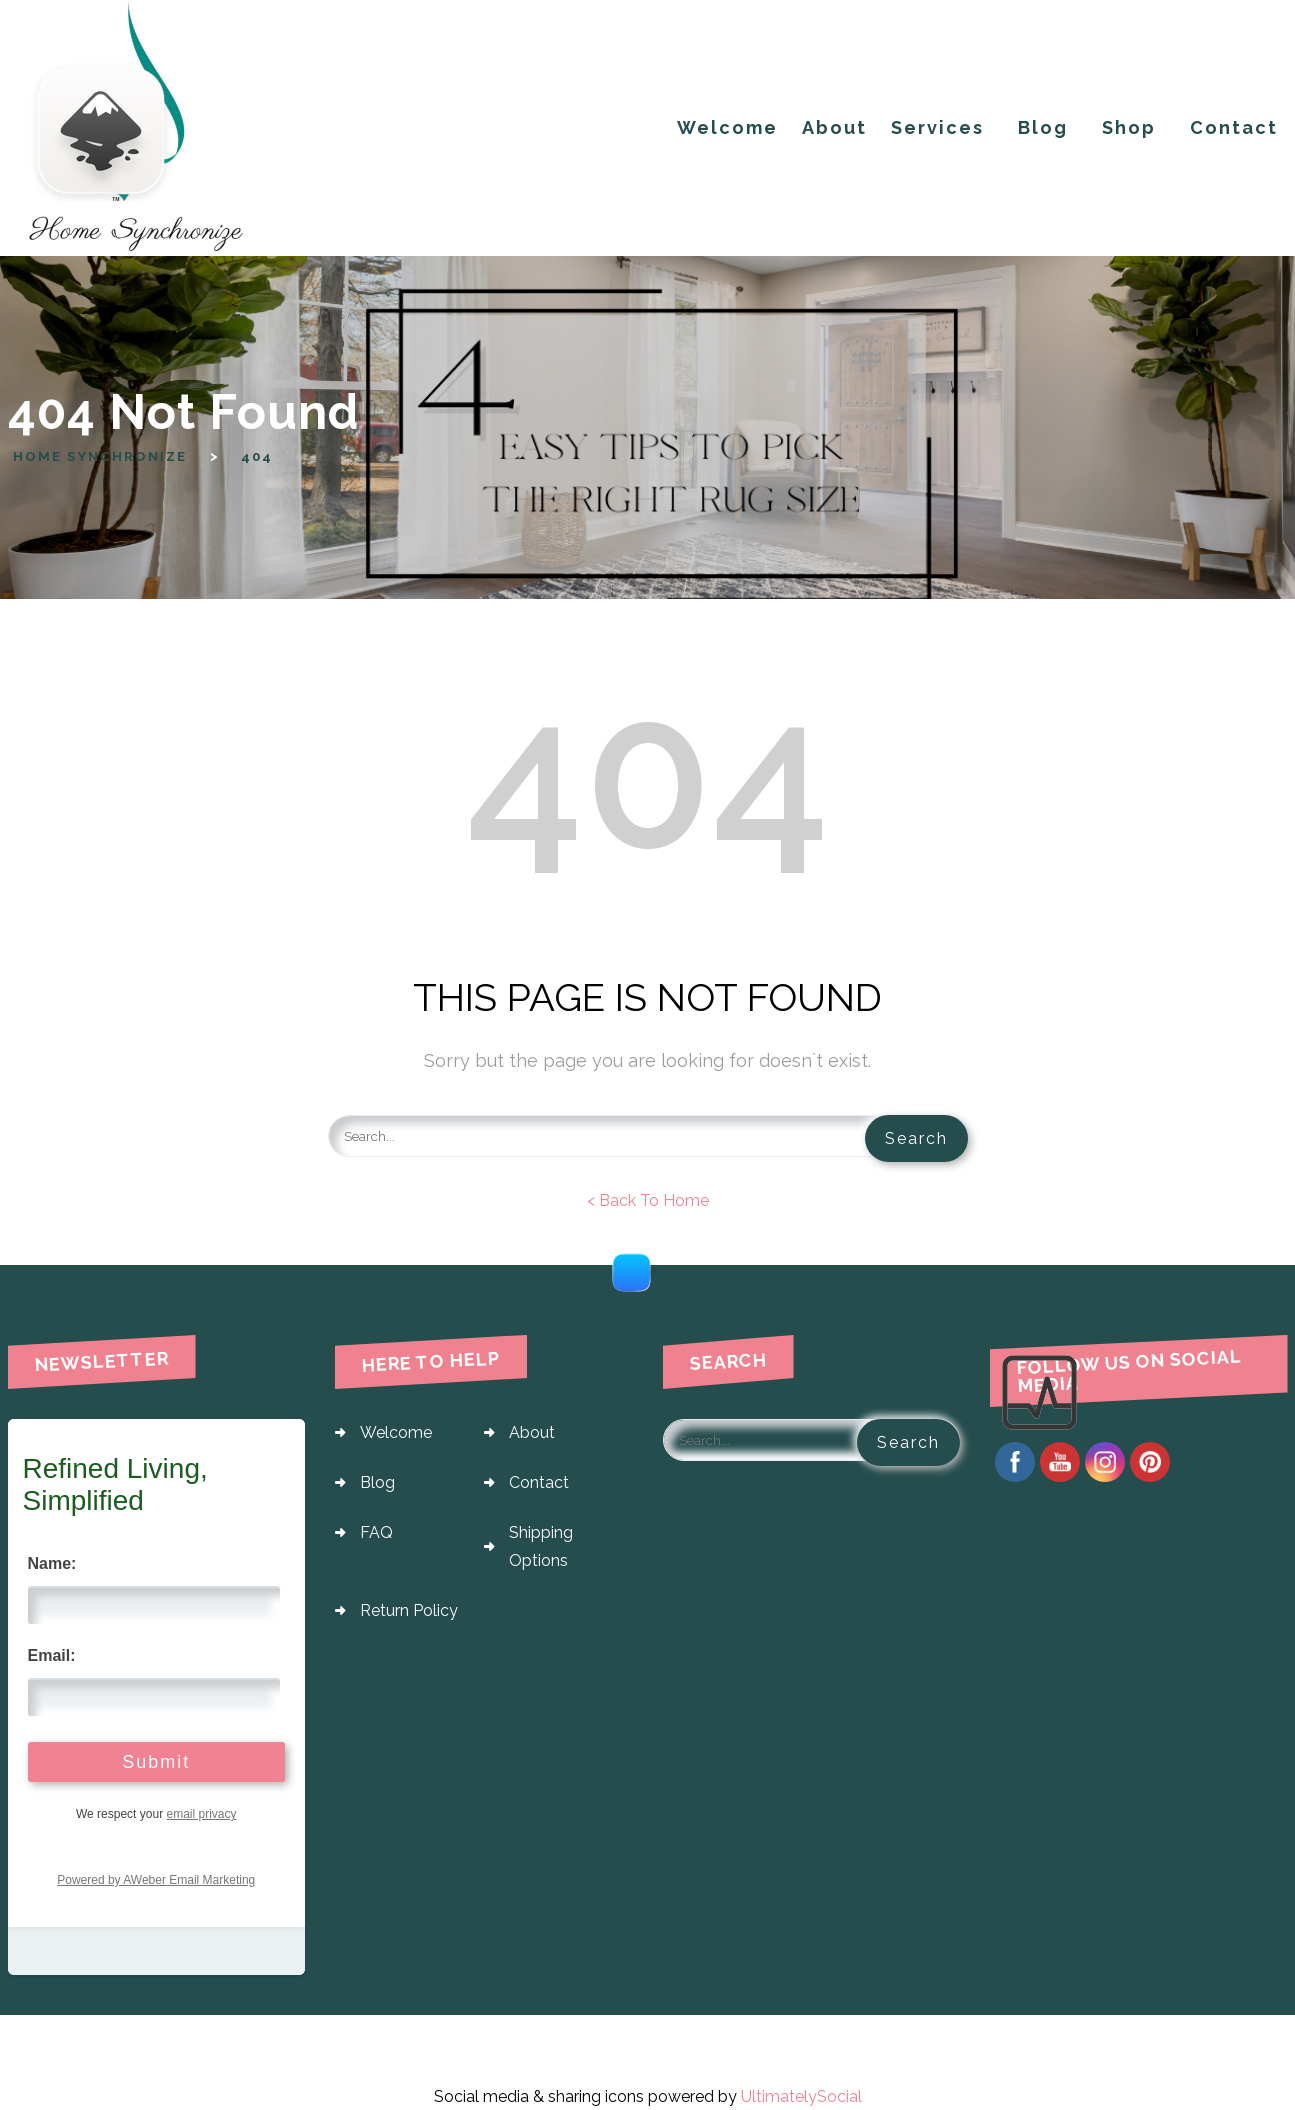  Describe the element at coordinates (631, 1272) in the screenshot. I see `blank app icon template for customization` at that location.